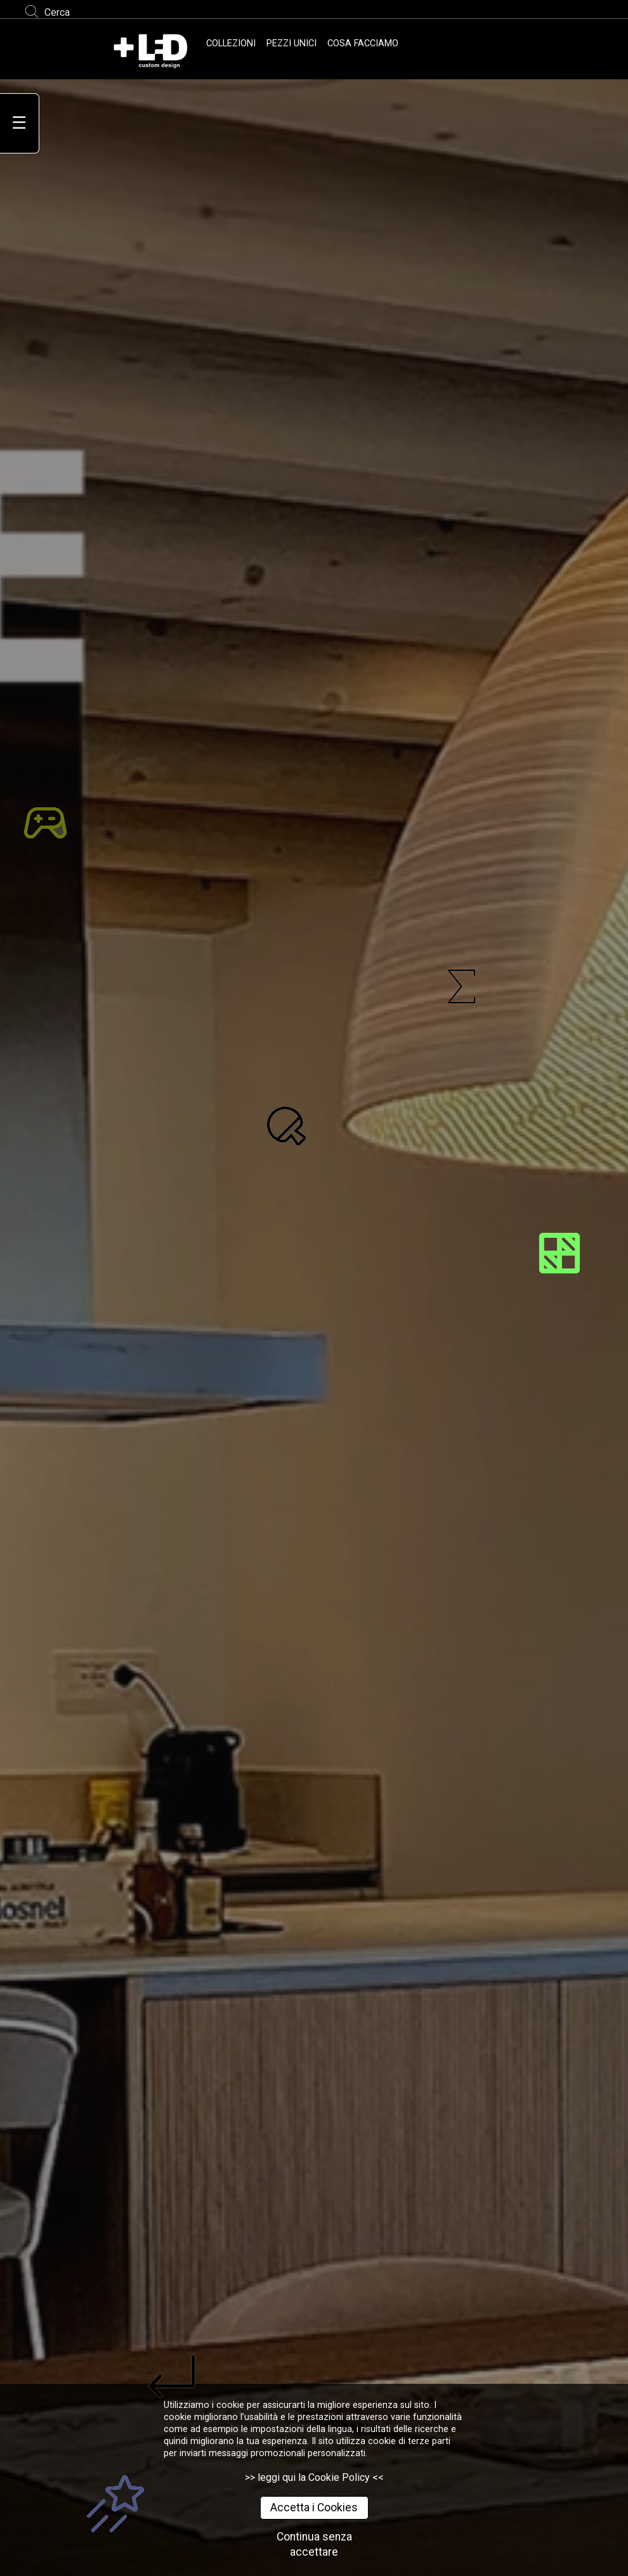 Image resolution: width=628 pixels, height=2576 pixels. I want to click on return to previous line or entry, so click(172, 2376).